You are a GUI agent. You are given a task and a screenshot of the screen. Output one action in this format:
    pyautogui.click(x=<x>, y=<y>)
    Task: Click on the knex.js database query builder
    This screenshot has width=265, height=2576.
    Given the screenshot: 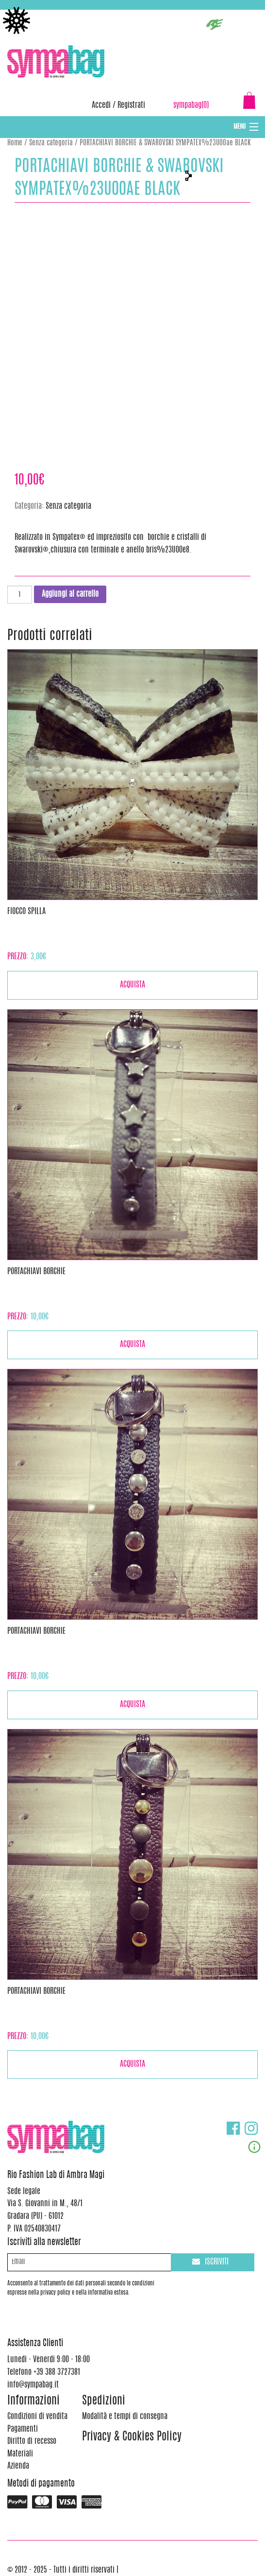 What is the action you would take?
    pyautogui.click(x=17, y=20)
    